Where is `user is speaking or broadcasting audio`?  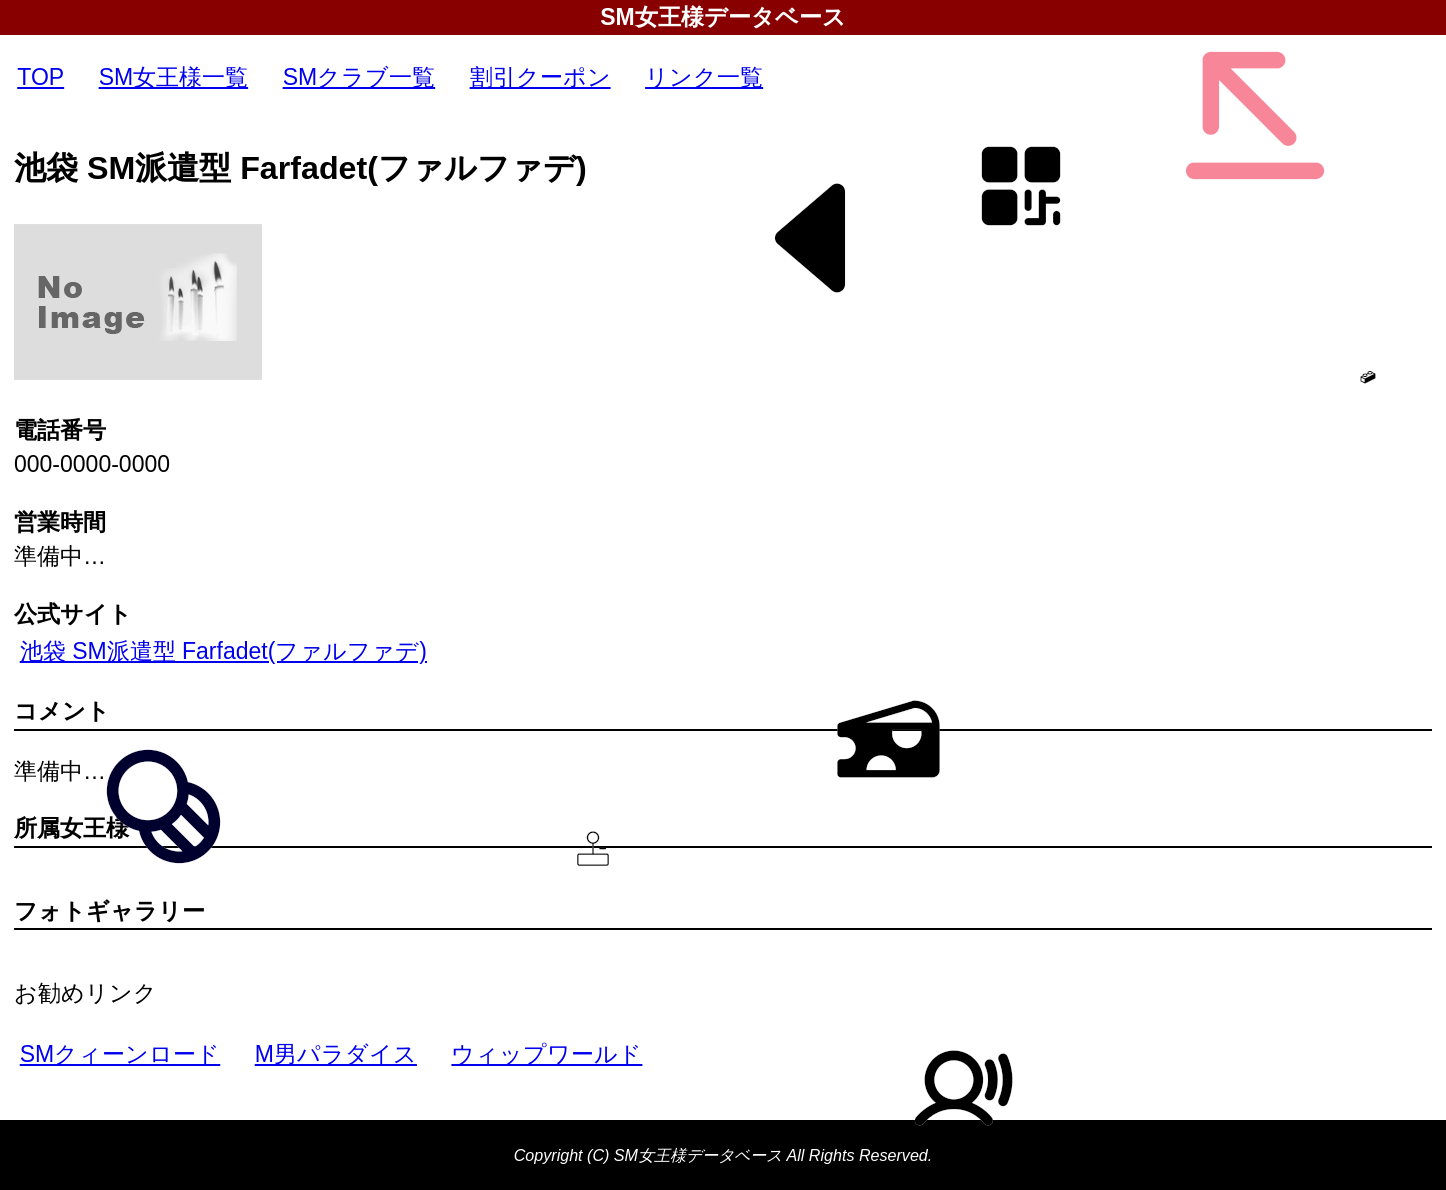
user is speaking or broadcasting audio is located at coordinates (962, 1088).